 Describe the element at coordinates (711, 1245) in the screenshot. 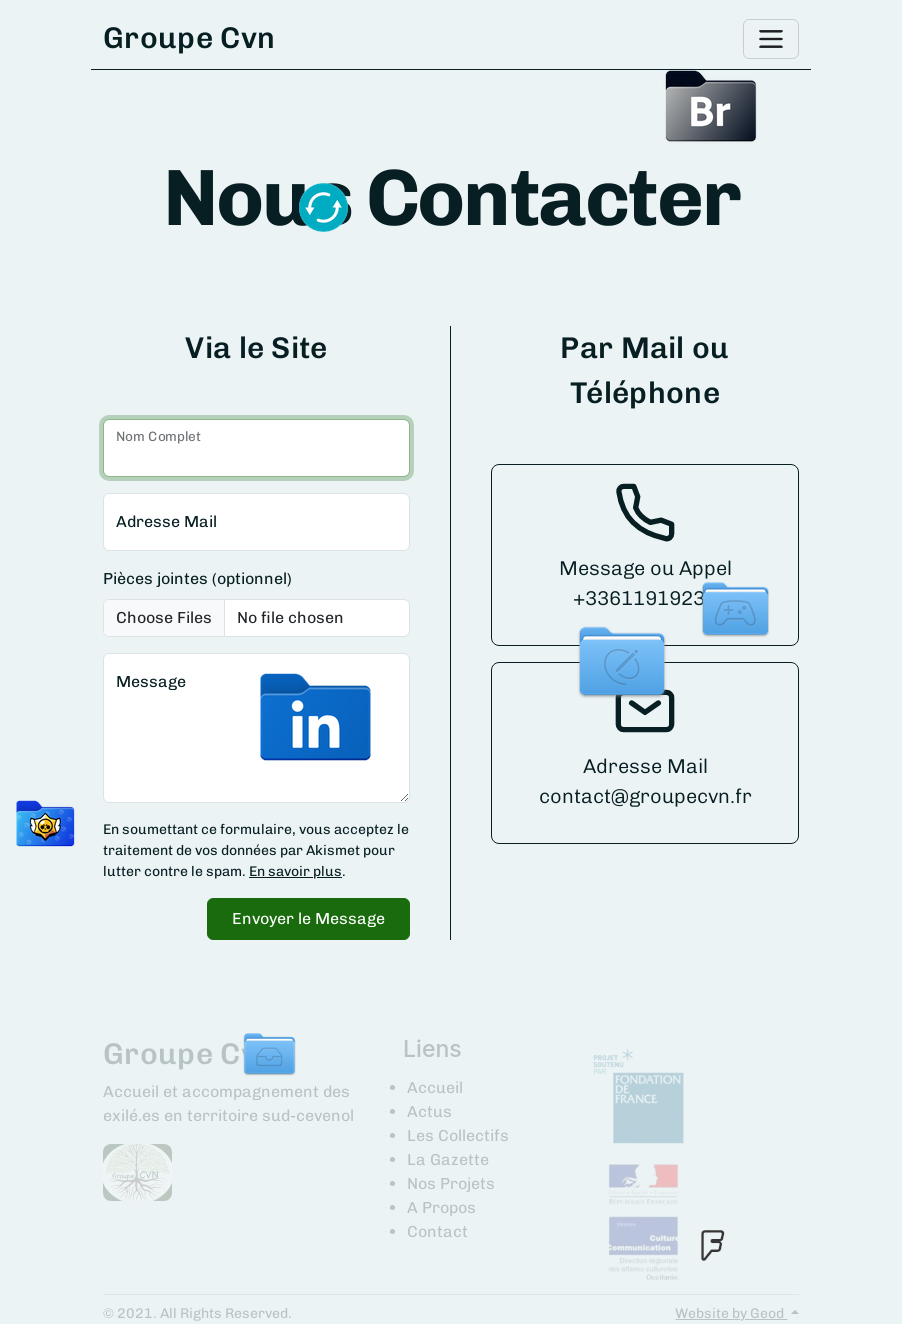

I see `connect your foursquare account` at that location.